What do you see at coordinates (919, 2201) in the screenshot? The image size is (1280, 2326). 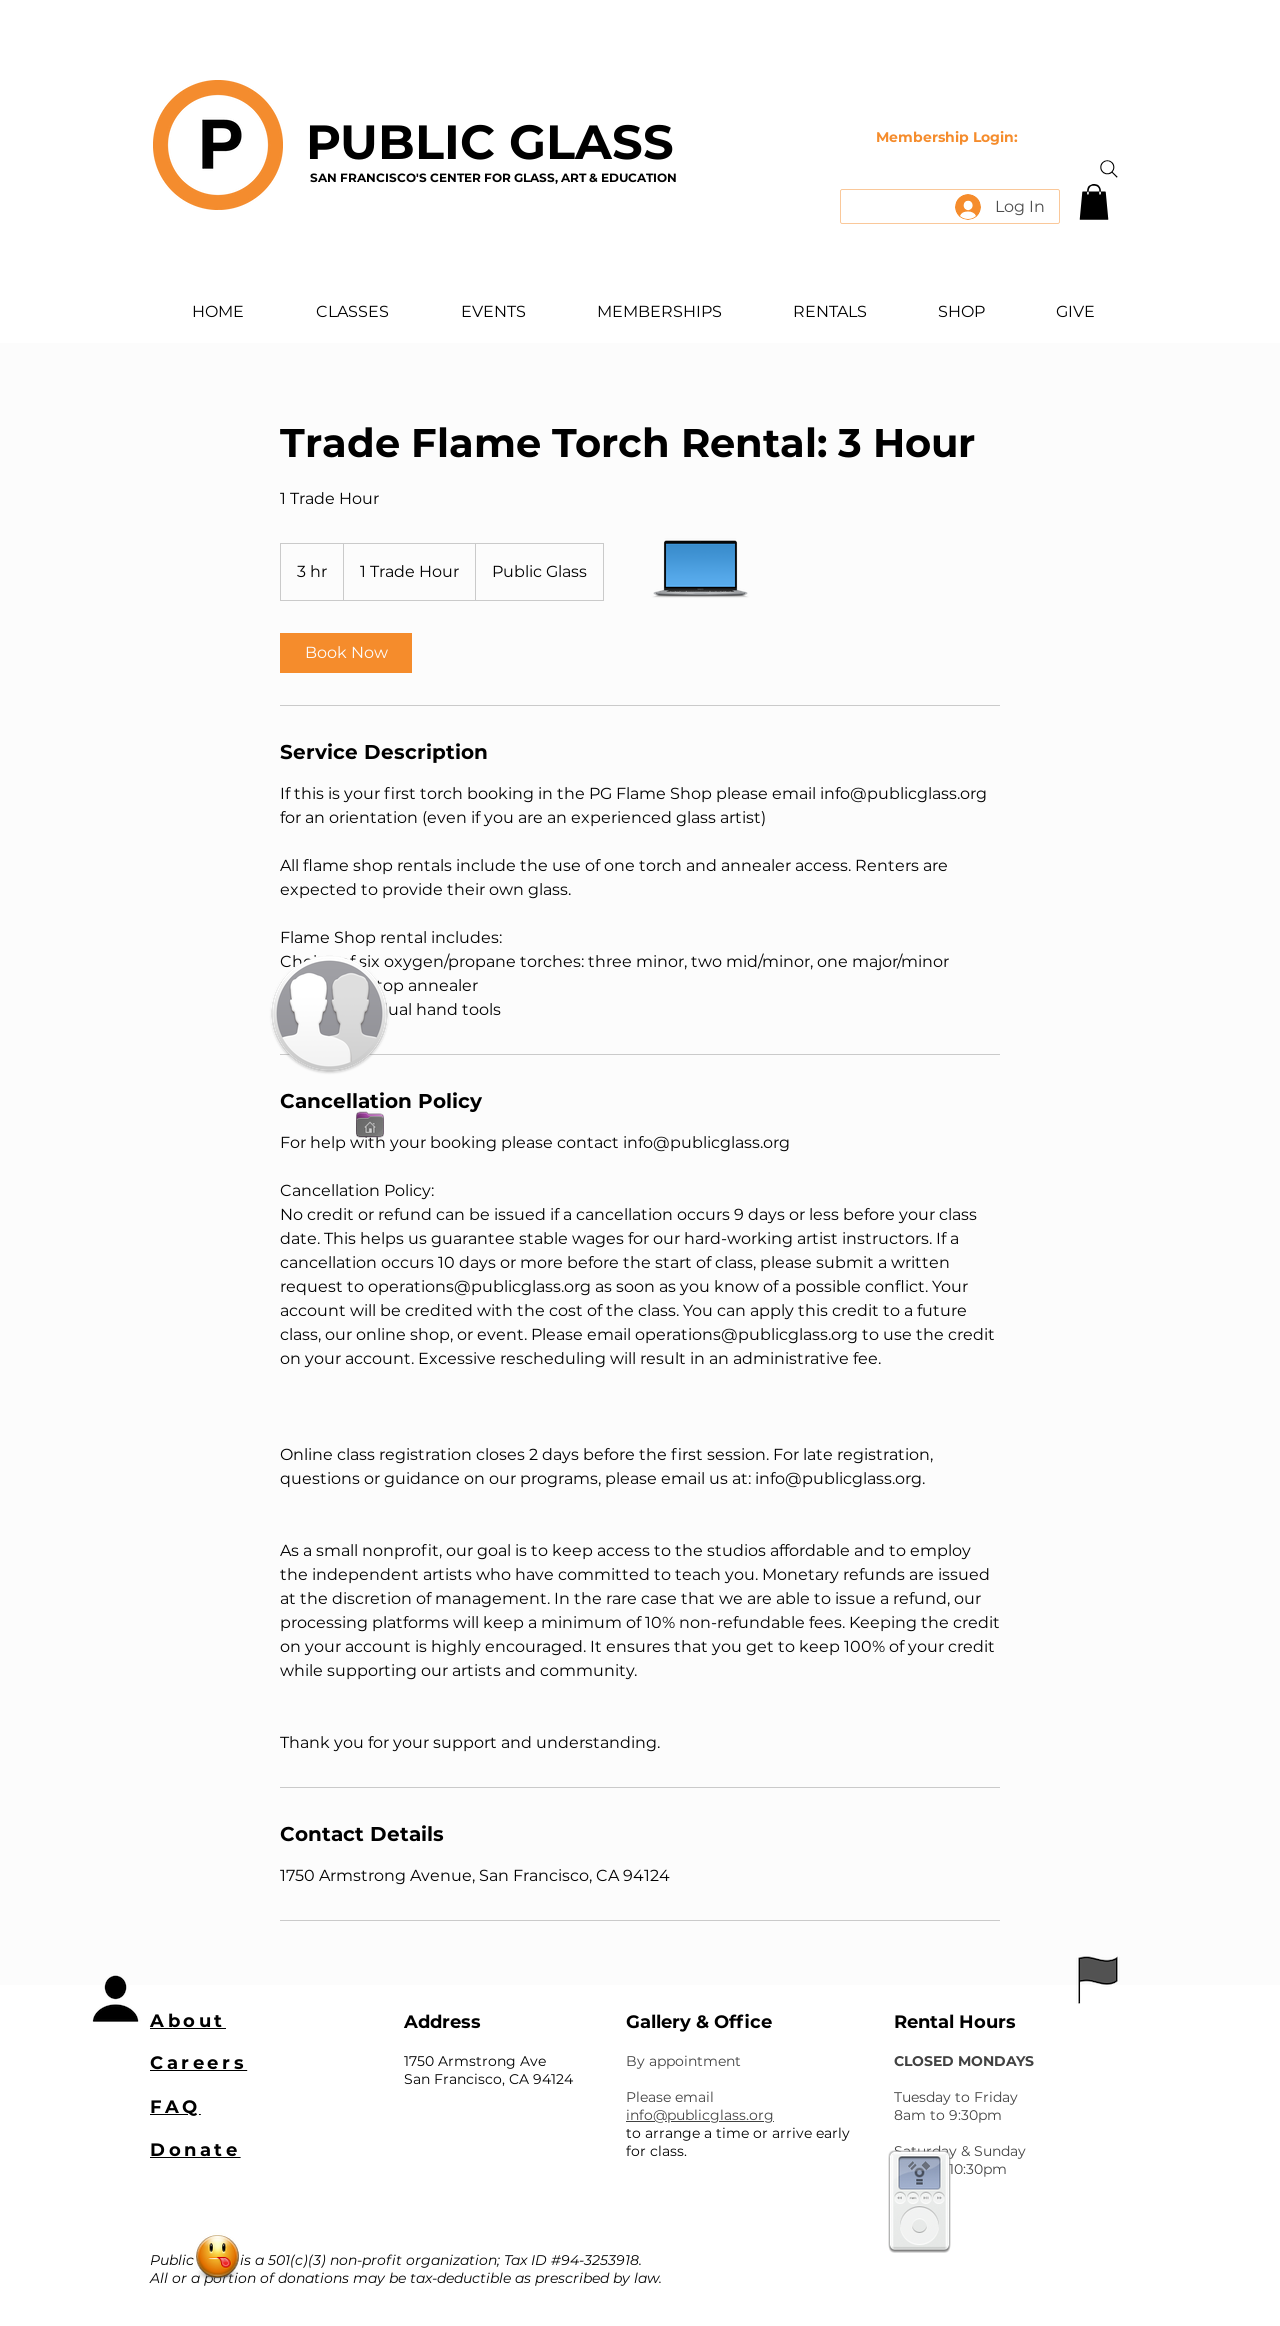 I see `classic iPod device icon` at bounding box center [919, 2201].